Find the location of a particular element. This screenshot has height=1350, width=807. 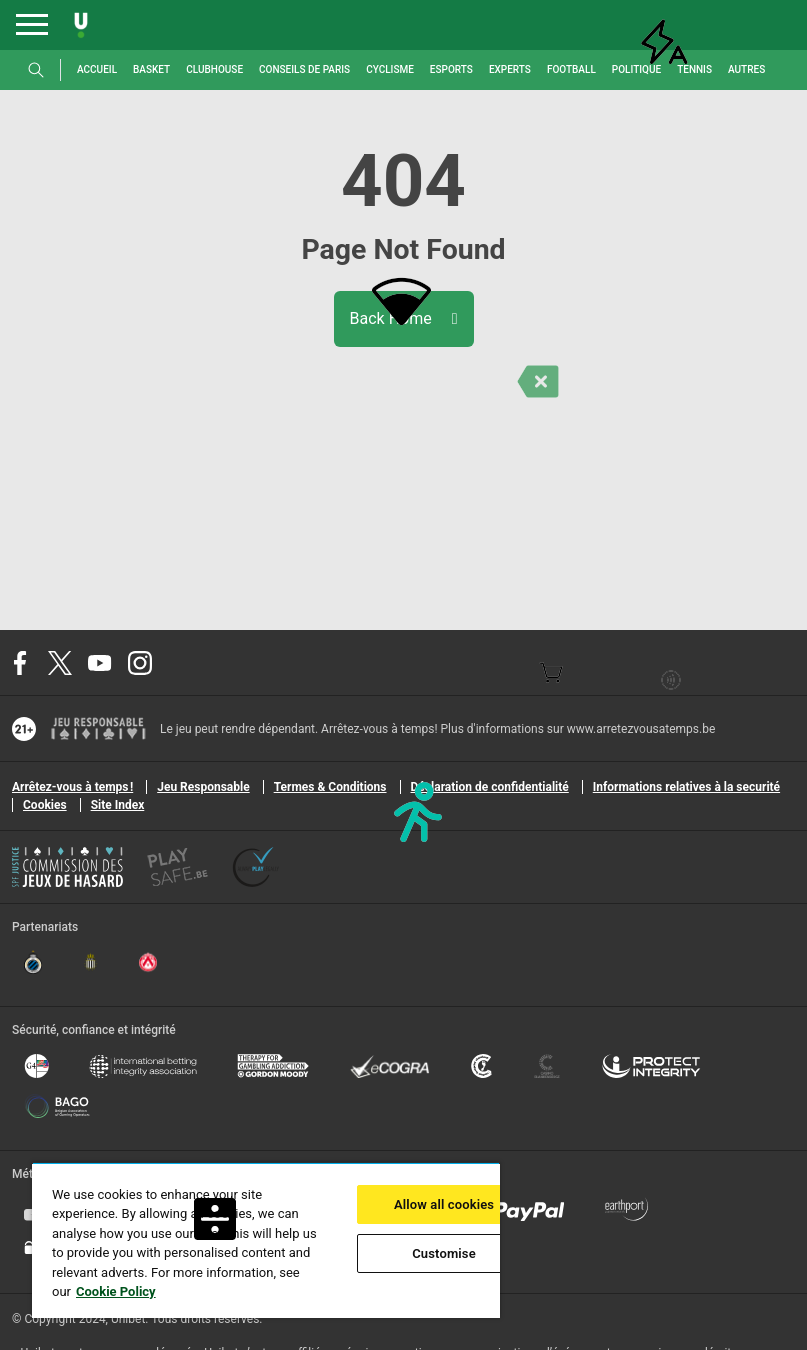

indicates moderate wifi signal strength is located at coordinates (401, 301).